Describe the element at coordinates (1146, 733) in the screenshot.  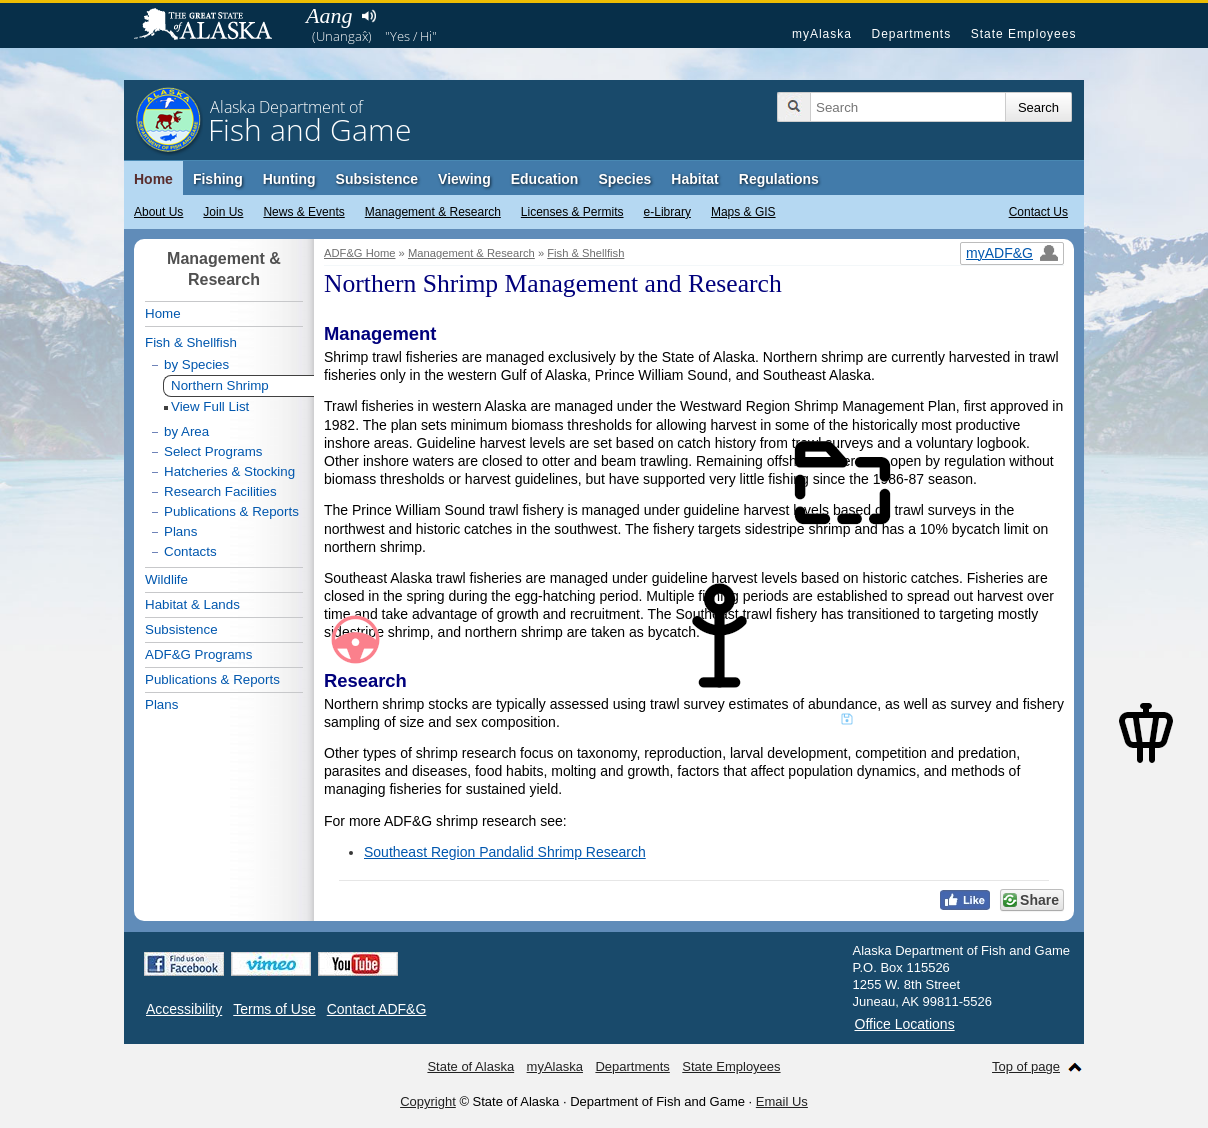
I see `access air traffic control features` at that location.